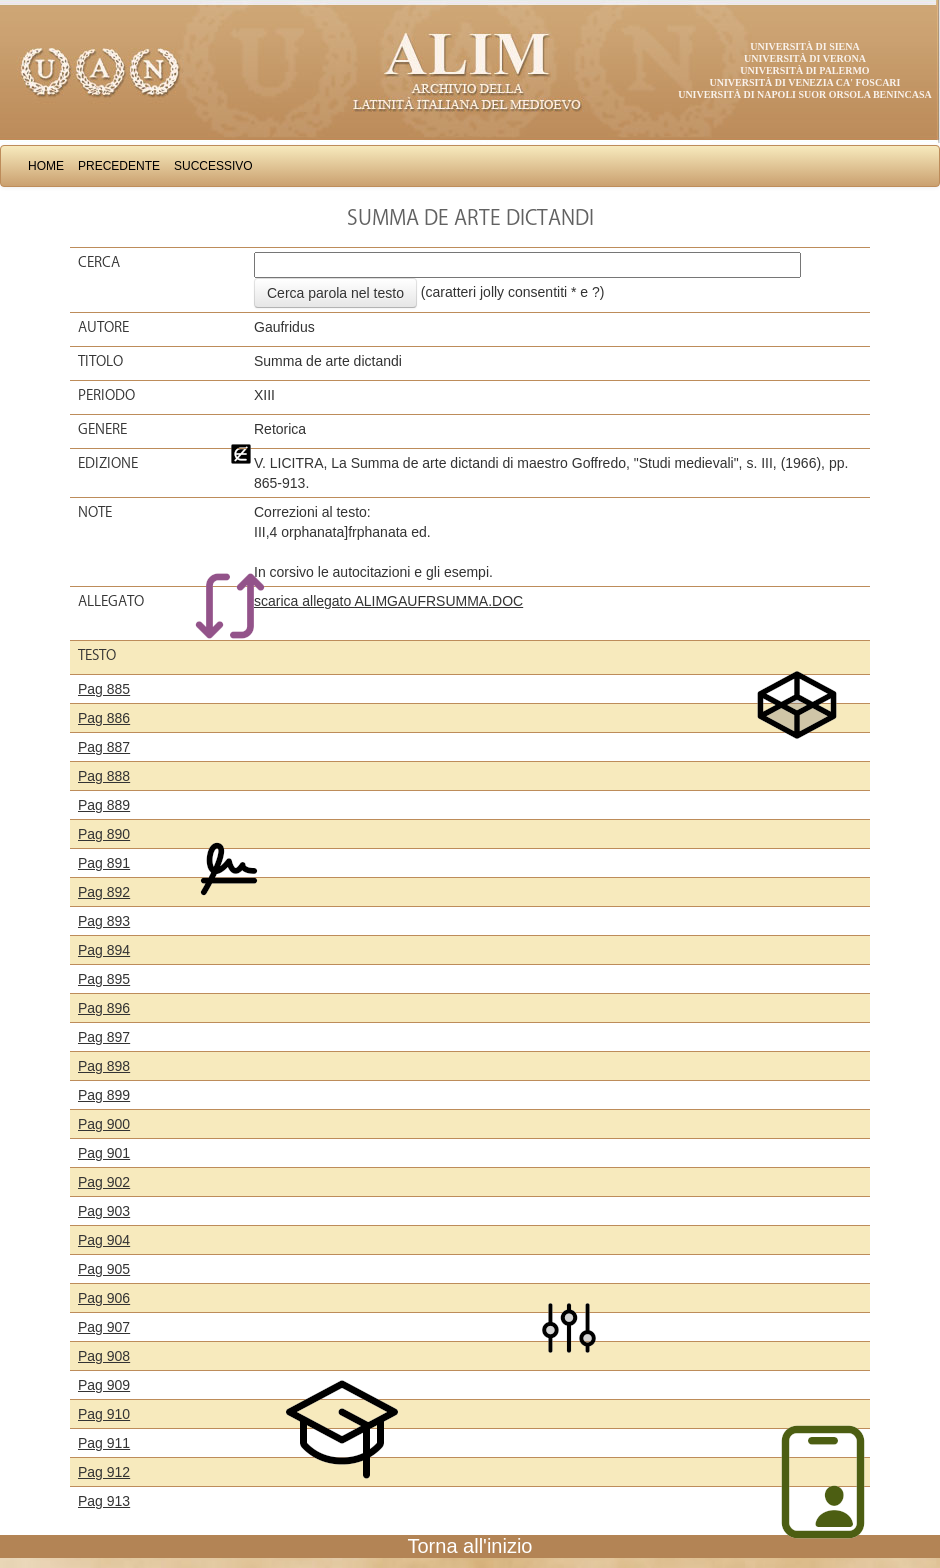 This screenshot has height=1568, width=940. What do you see at coordinates (342, 1426) in the screenshot?
I see `access education or learning resources` at bounding box center [342, 1426].